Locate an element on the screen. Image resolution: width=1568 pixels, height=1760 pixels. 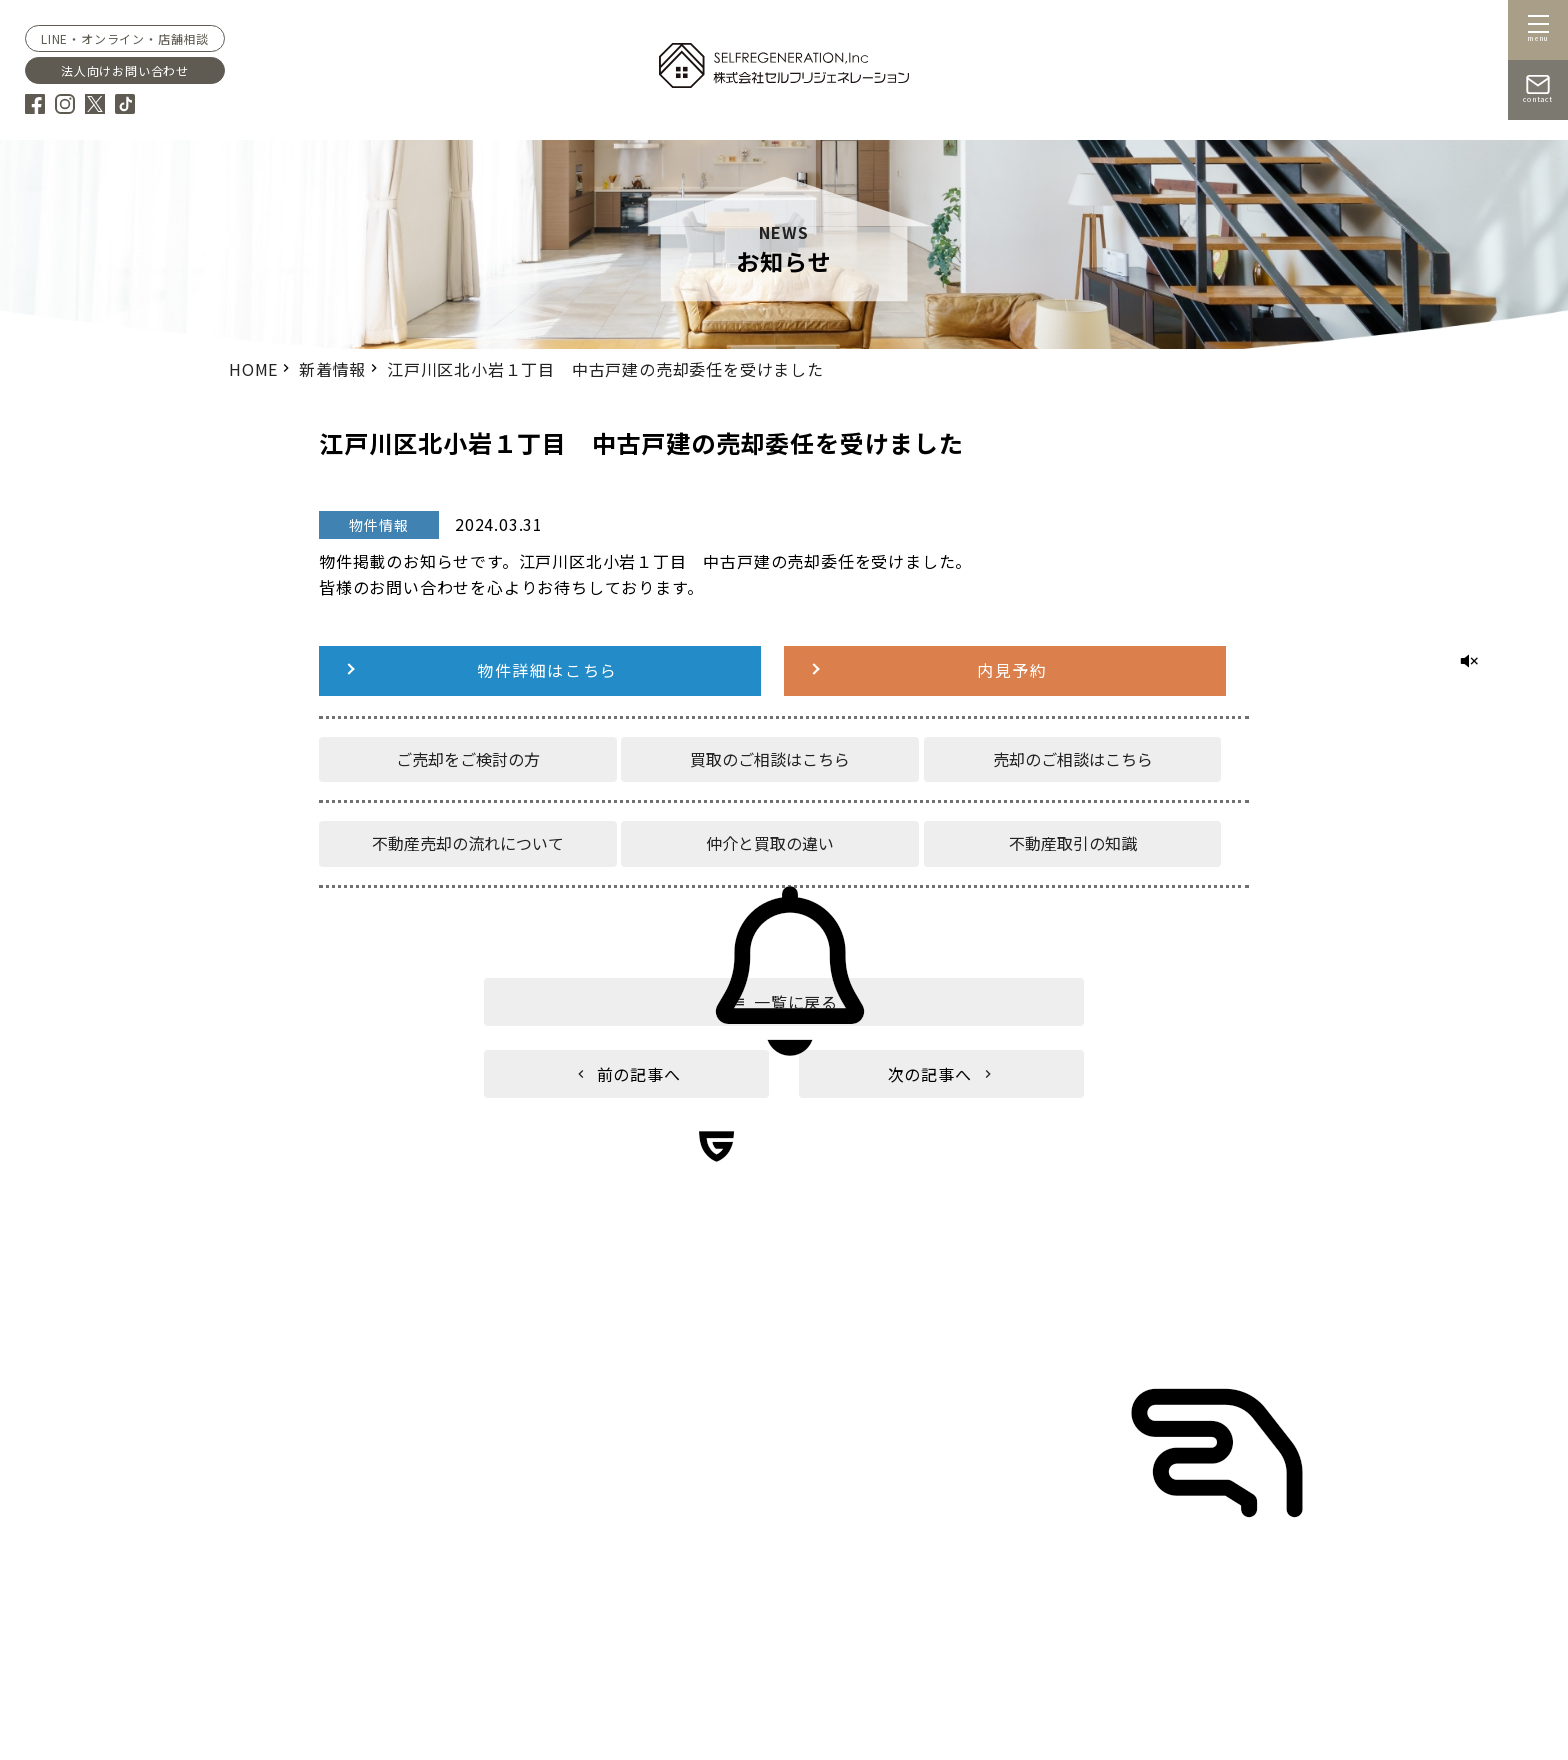
open the Guilded app is located at coordinates (716, 1146).